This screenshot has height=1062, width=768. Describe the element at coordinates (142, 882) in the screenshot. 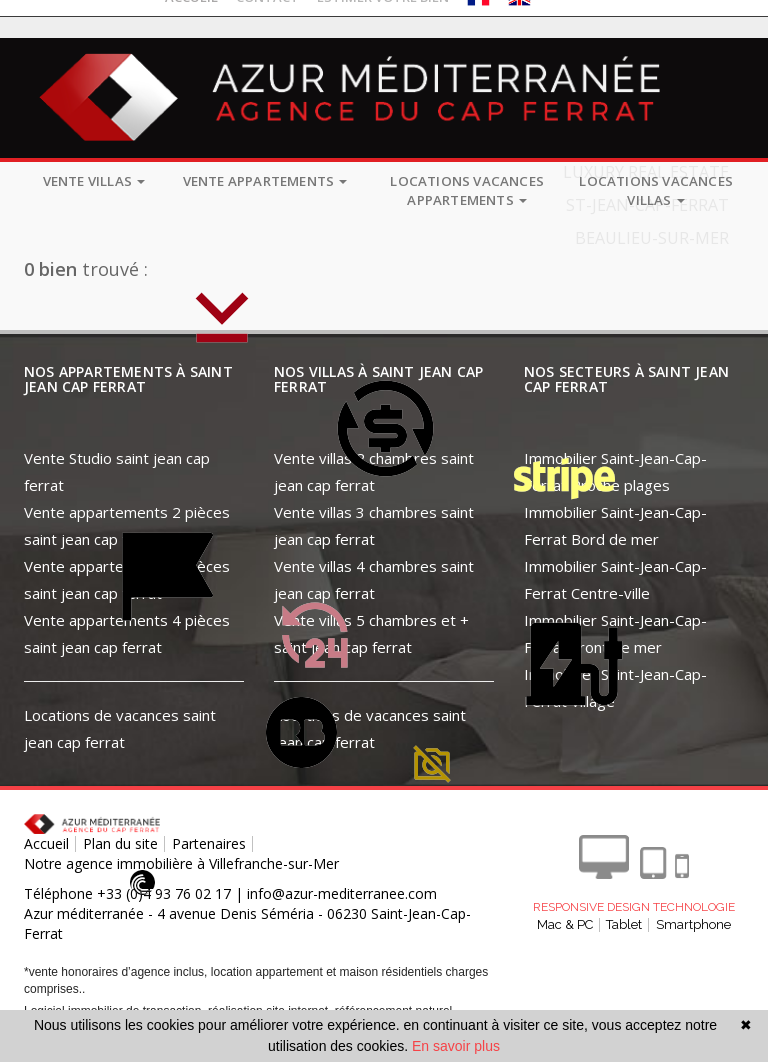

I see `open BitTorrent application` at that location.